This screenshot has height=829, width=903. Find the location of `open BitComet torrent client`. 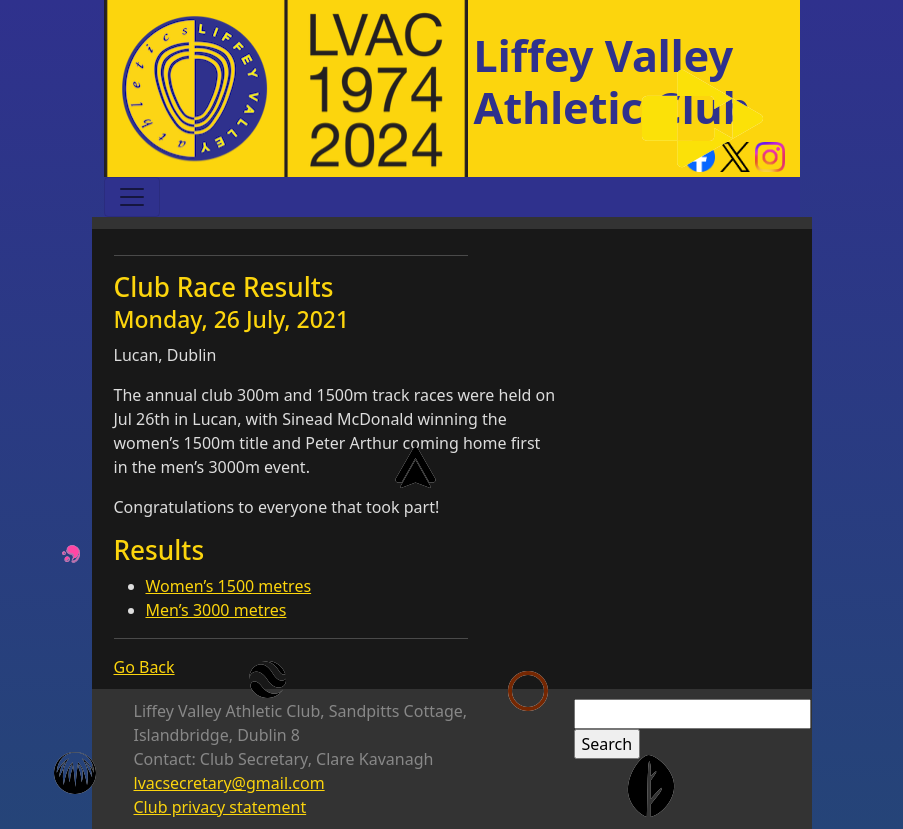

open BitComet torrent client is located at coordinates (75, 773).